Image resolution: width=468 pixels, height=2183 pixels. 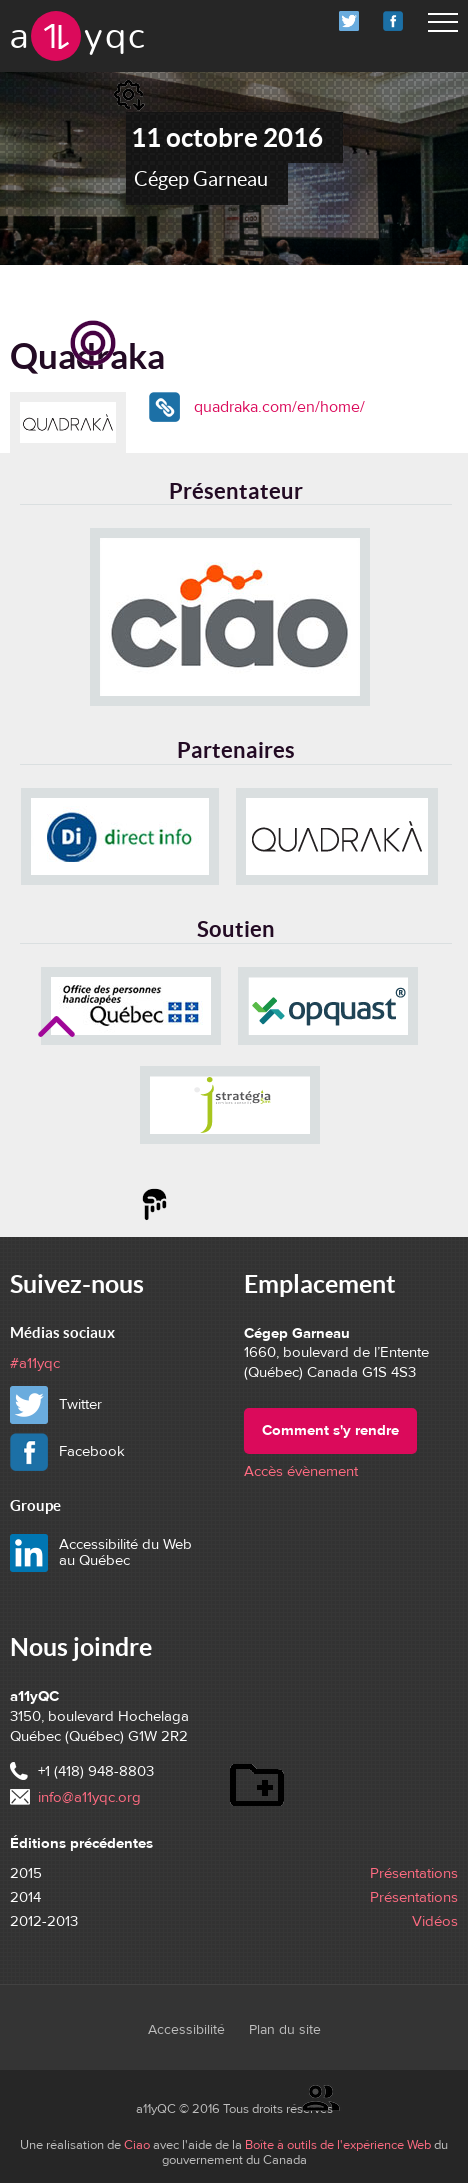 What do you see at coordinates (154, 1204) in the screenshot?
I see `scroll down or view content below` at bounding box center [154, 1204].